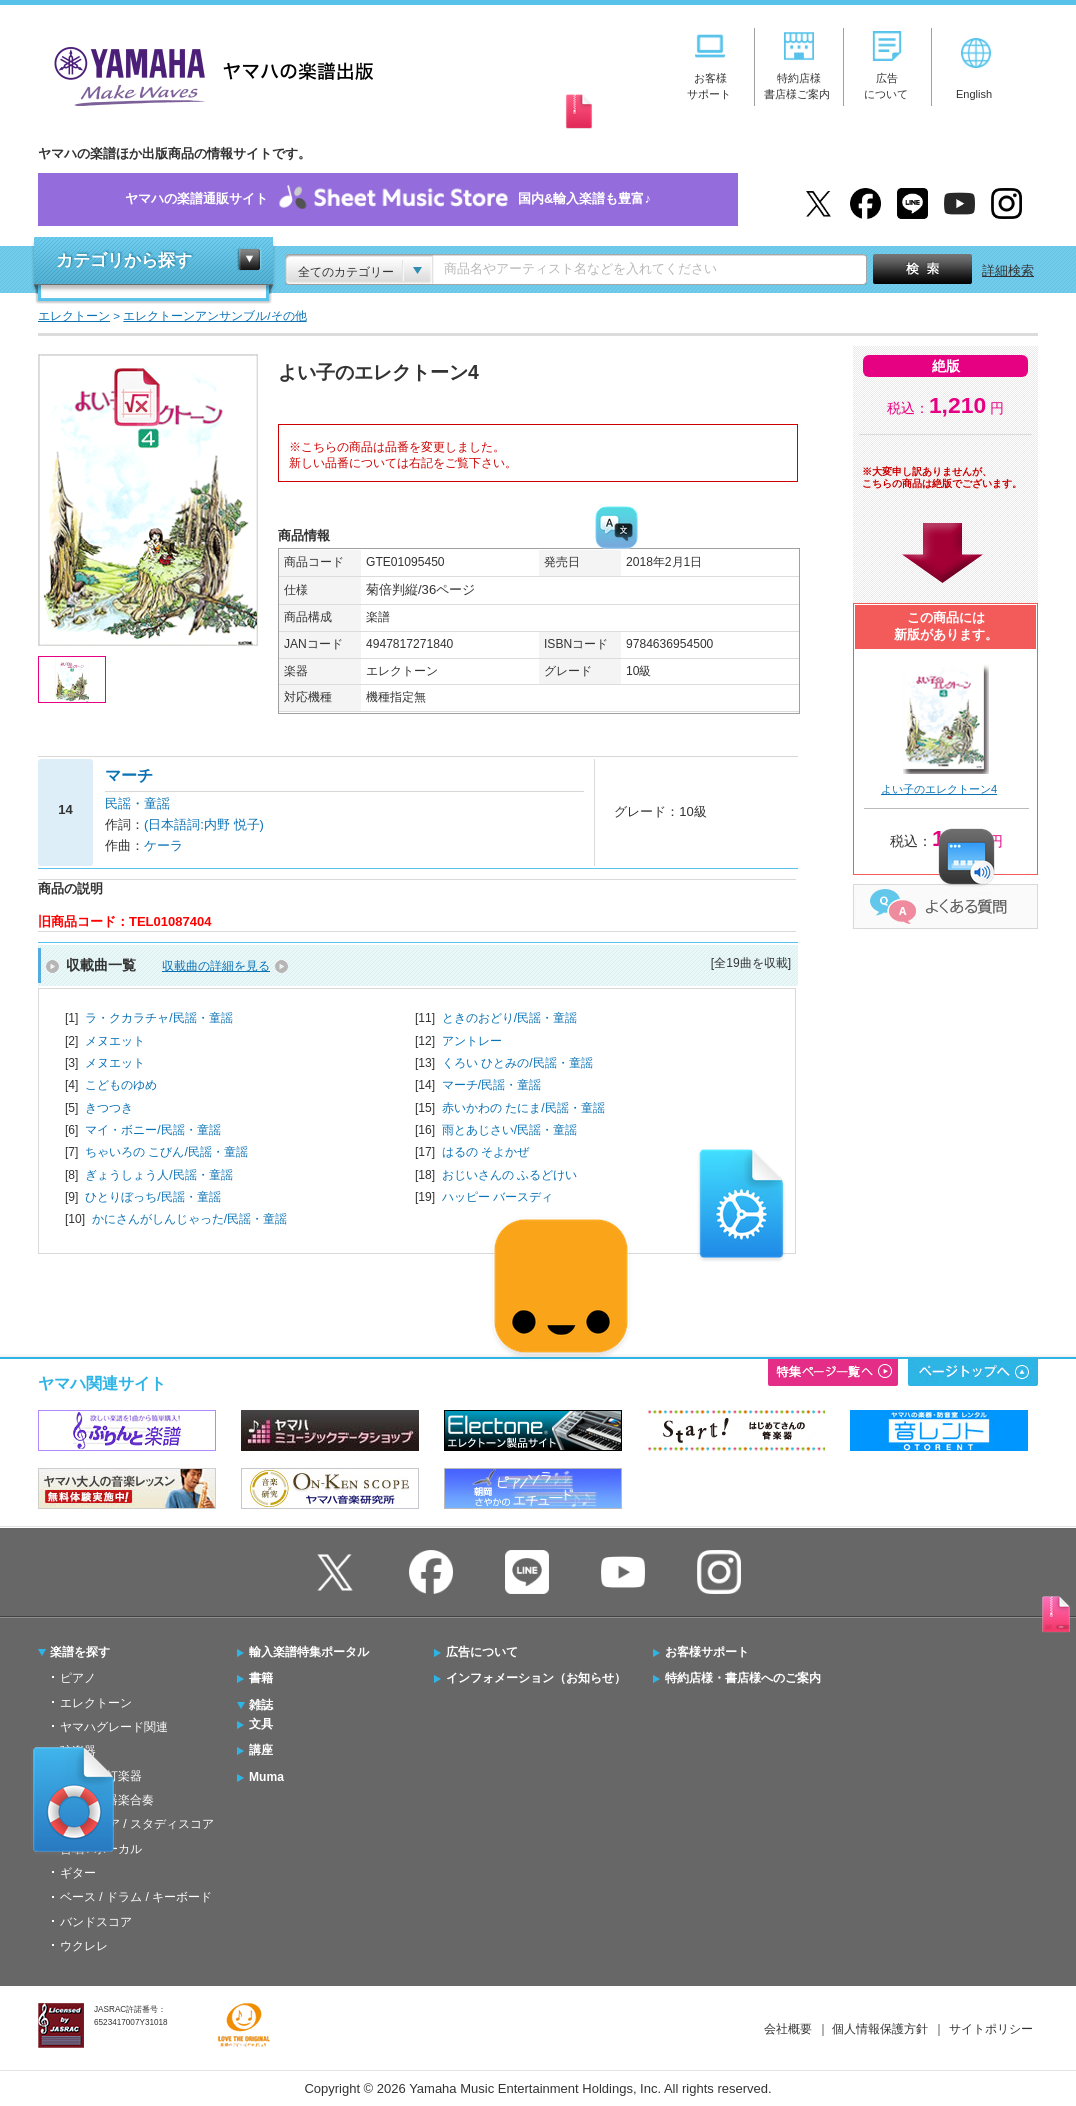  What do you see at coordinates (741, 1203) in the screenshot?
I see `an AppImage application package file` at bounding box center [741, 1203].